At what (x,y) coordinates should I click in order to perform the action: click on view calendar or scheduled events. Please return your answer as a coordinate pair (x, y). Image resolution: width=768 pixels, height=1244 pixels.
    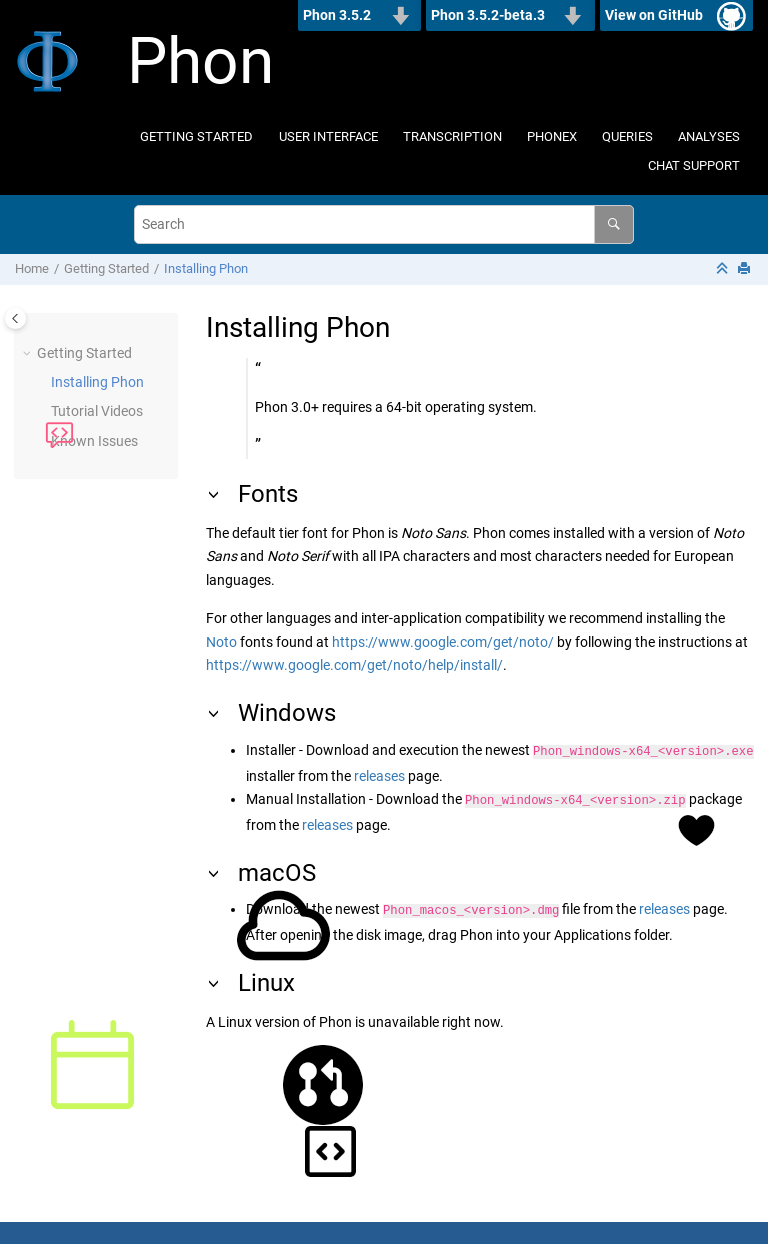
    Looking at the image, I should click on (92, 1067).